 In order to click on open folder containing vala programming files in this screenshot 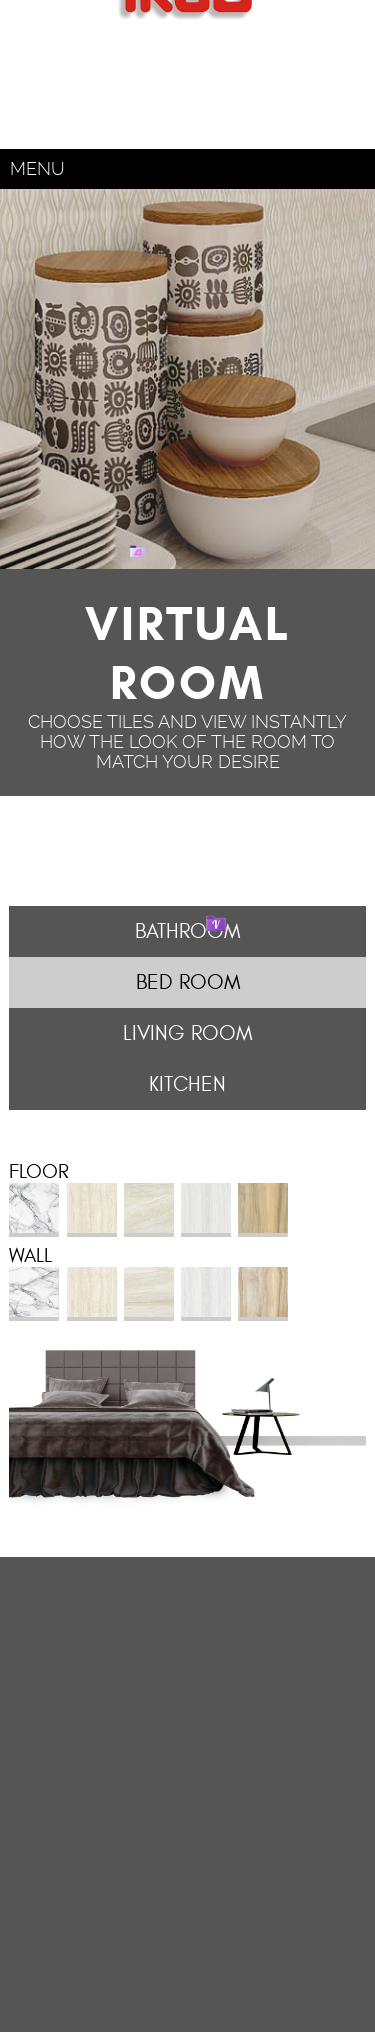, I will do `click(216, 924)`.